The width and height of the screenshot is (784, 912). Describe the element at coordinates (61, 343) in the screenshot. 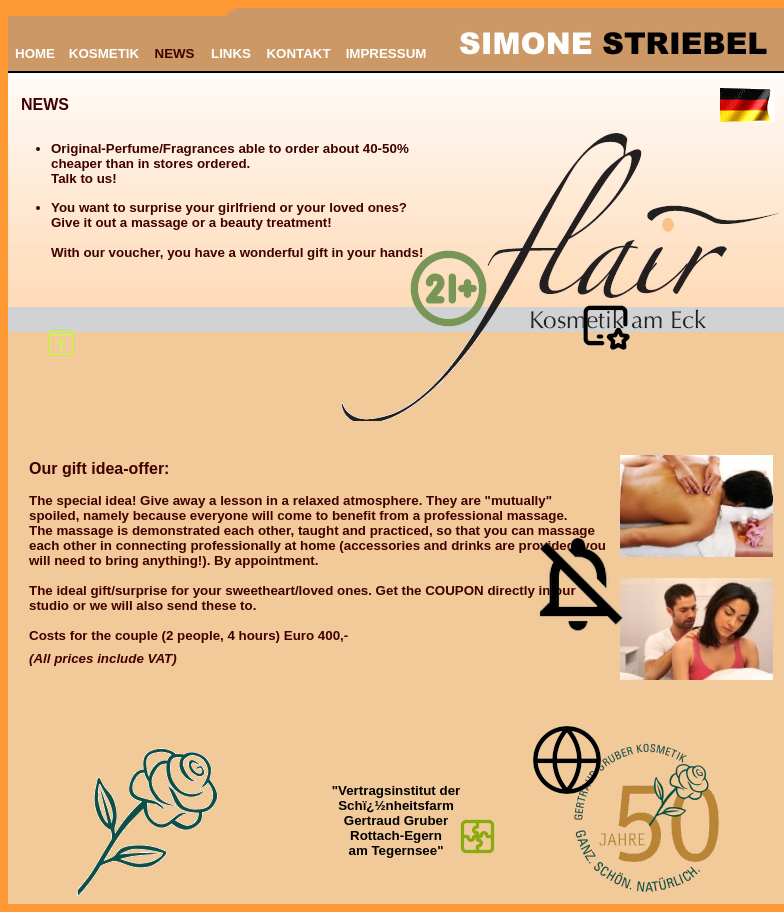

I see `upload files to storage` at that location.